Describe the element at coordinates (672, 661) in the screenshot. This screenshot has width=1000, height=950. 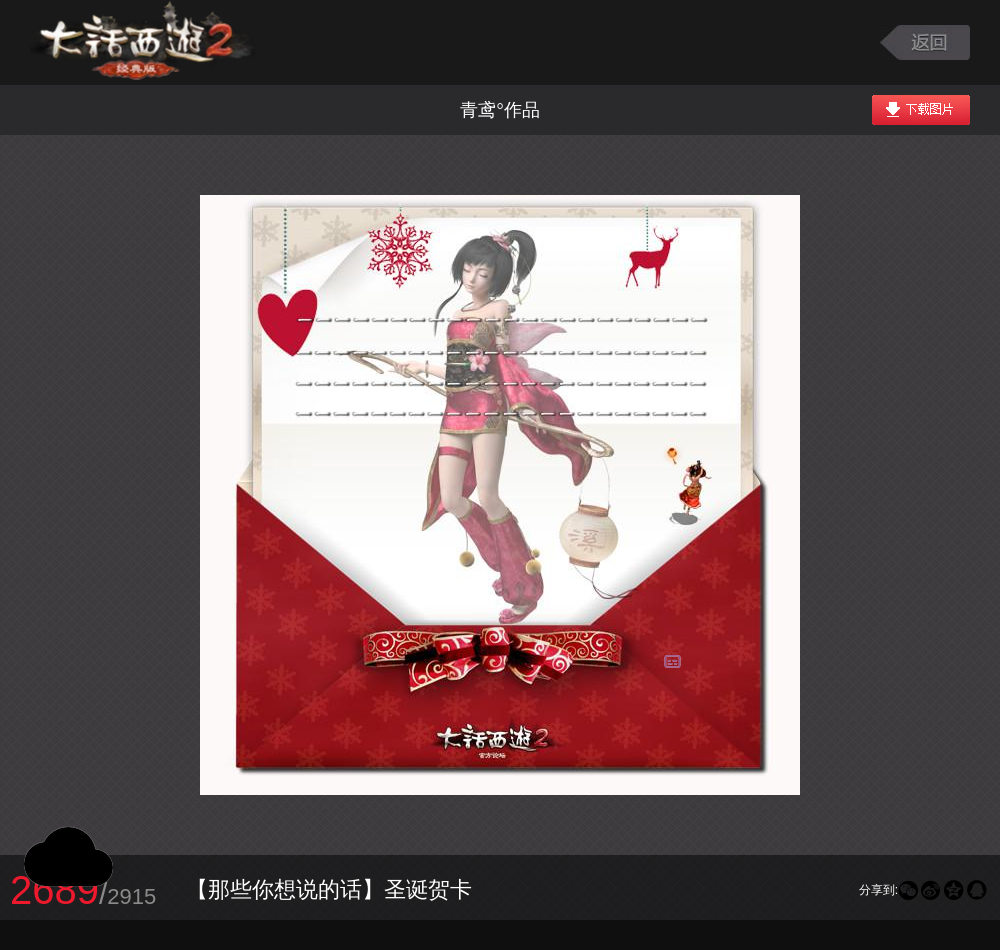
I see `enable closed captions or subtitles` at that location.